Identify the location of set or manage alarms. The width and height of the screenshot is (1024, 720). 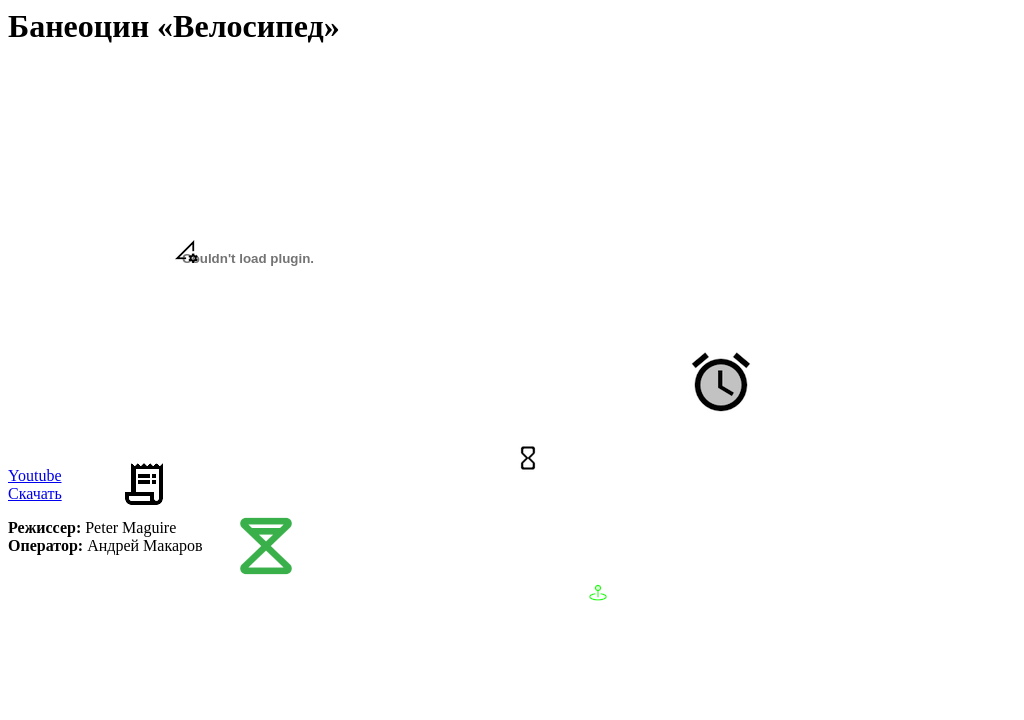
(721, 382).